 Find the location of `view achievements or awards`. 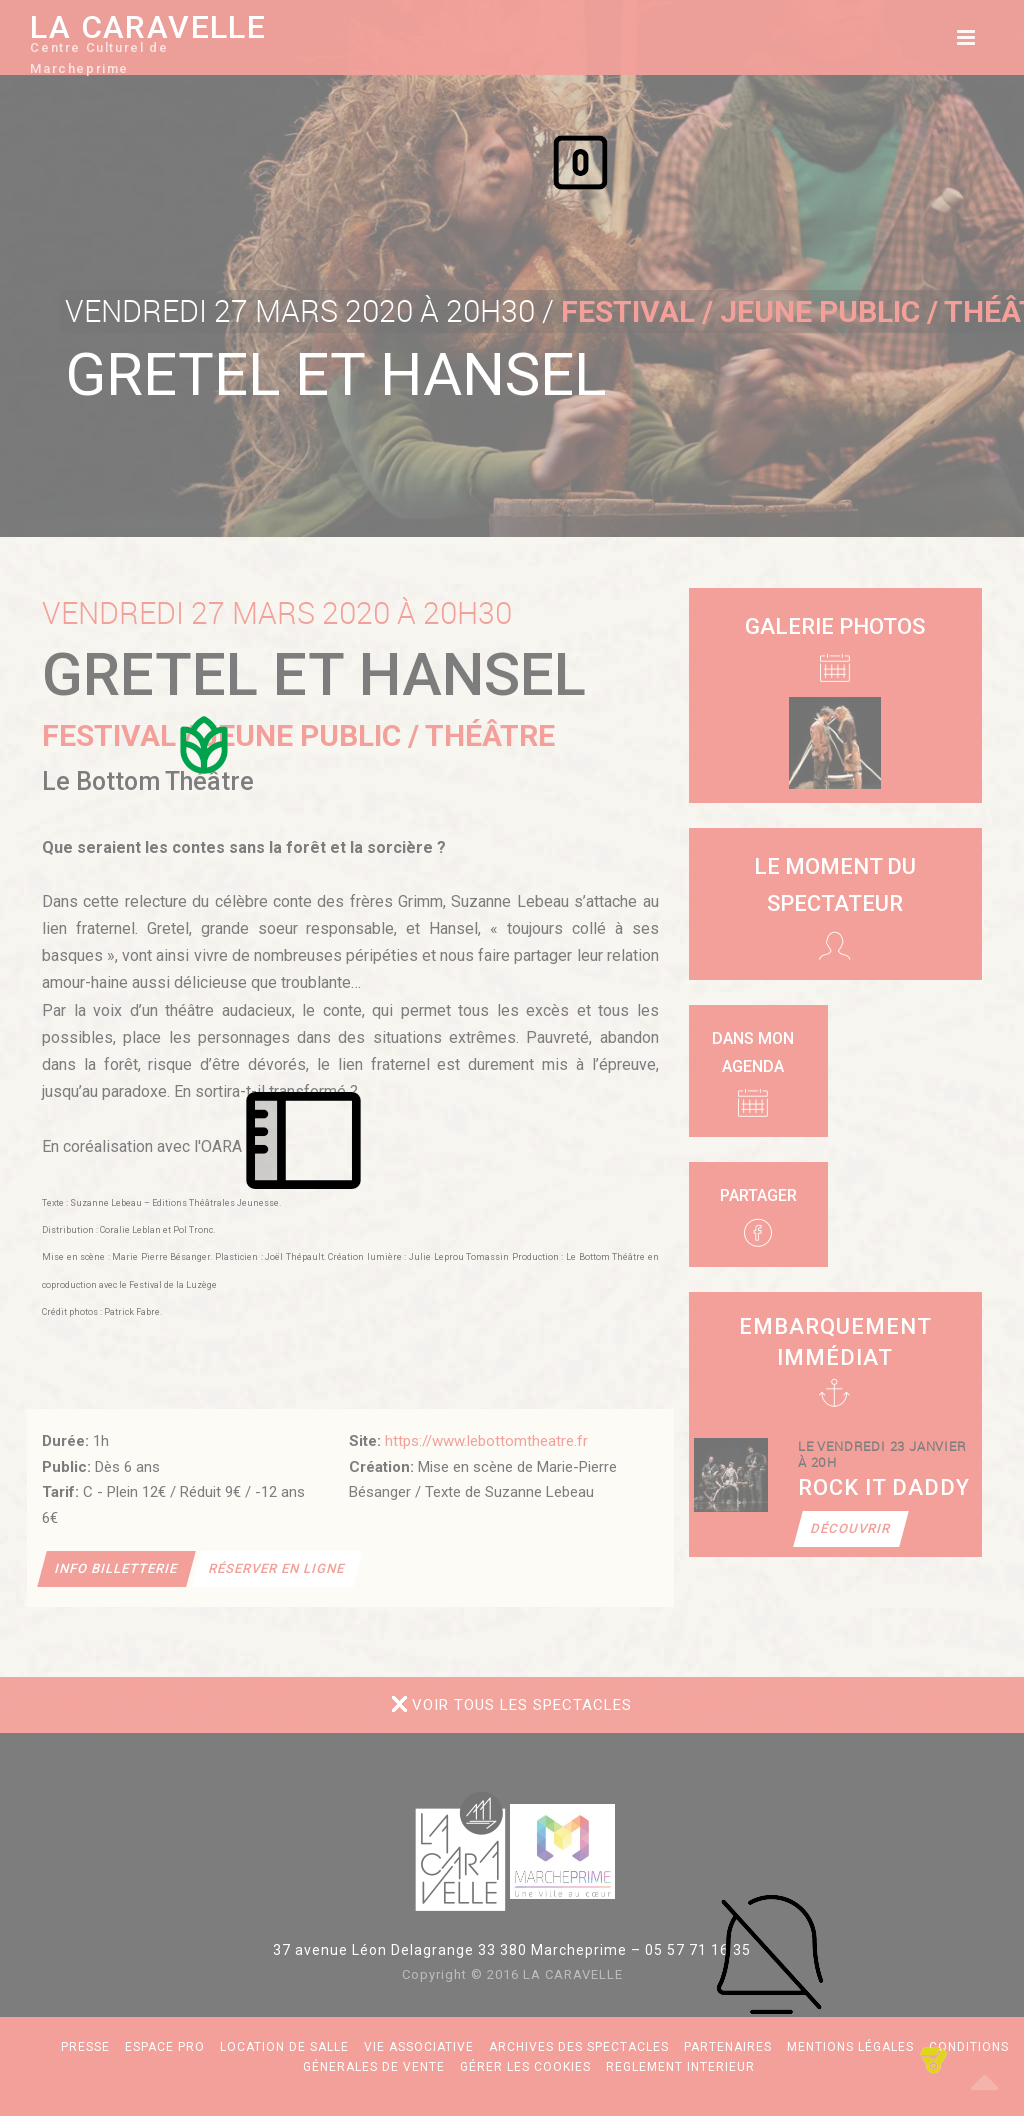

view achievements or awards is located at coordinates (933, 2060).